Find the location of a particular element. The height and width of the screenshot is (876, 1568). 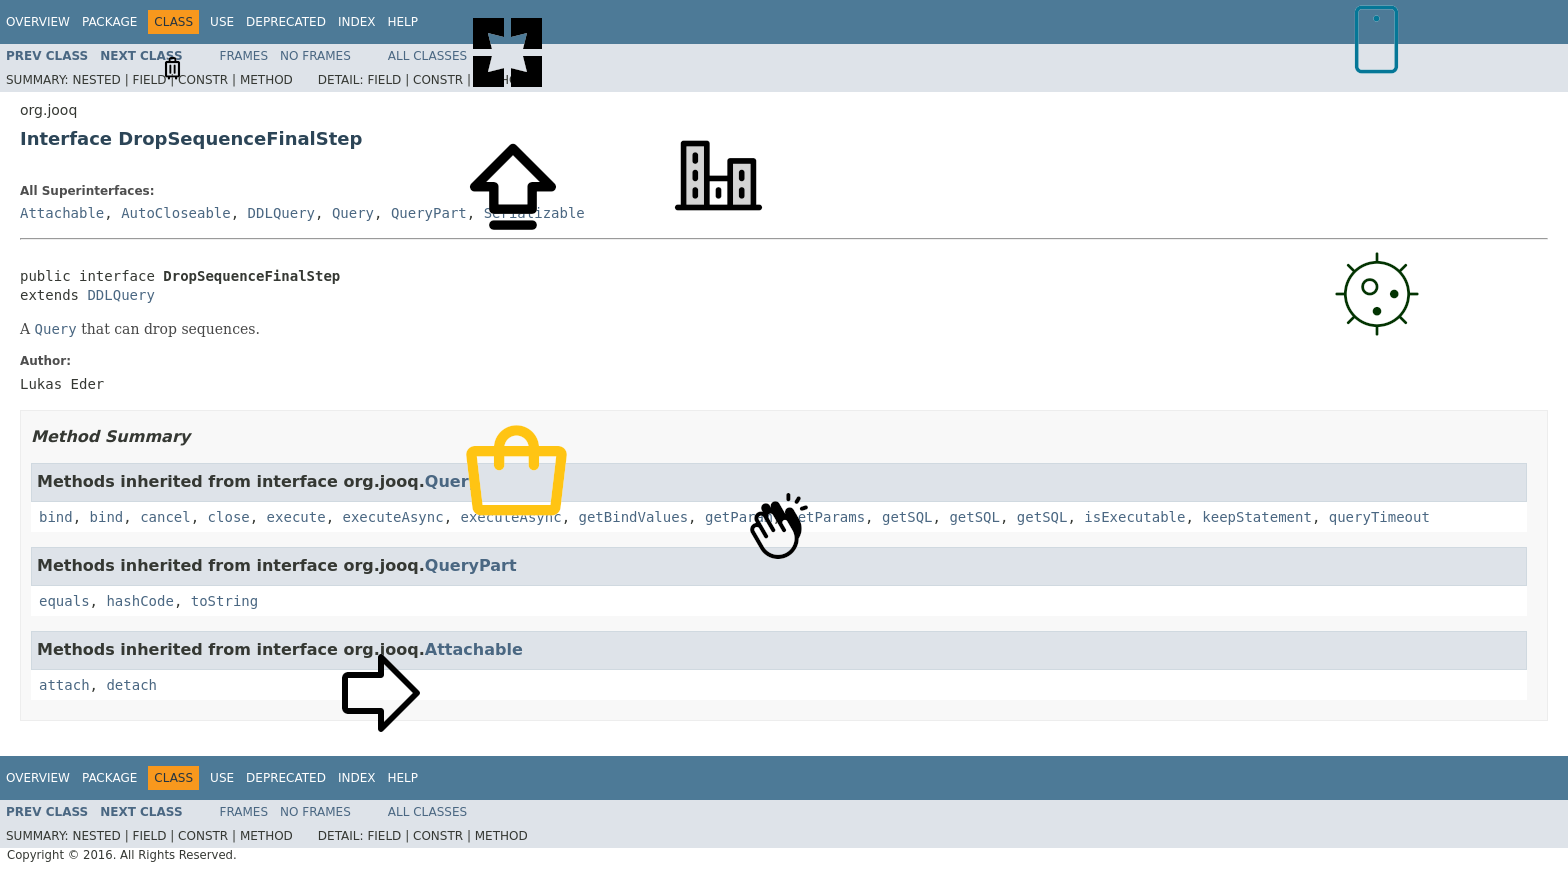

navigate to the next item or step is located at coordinates (378, 693).